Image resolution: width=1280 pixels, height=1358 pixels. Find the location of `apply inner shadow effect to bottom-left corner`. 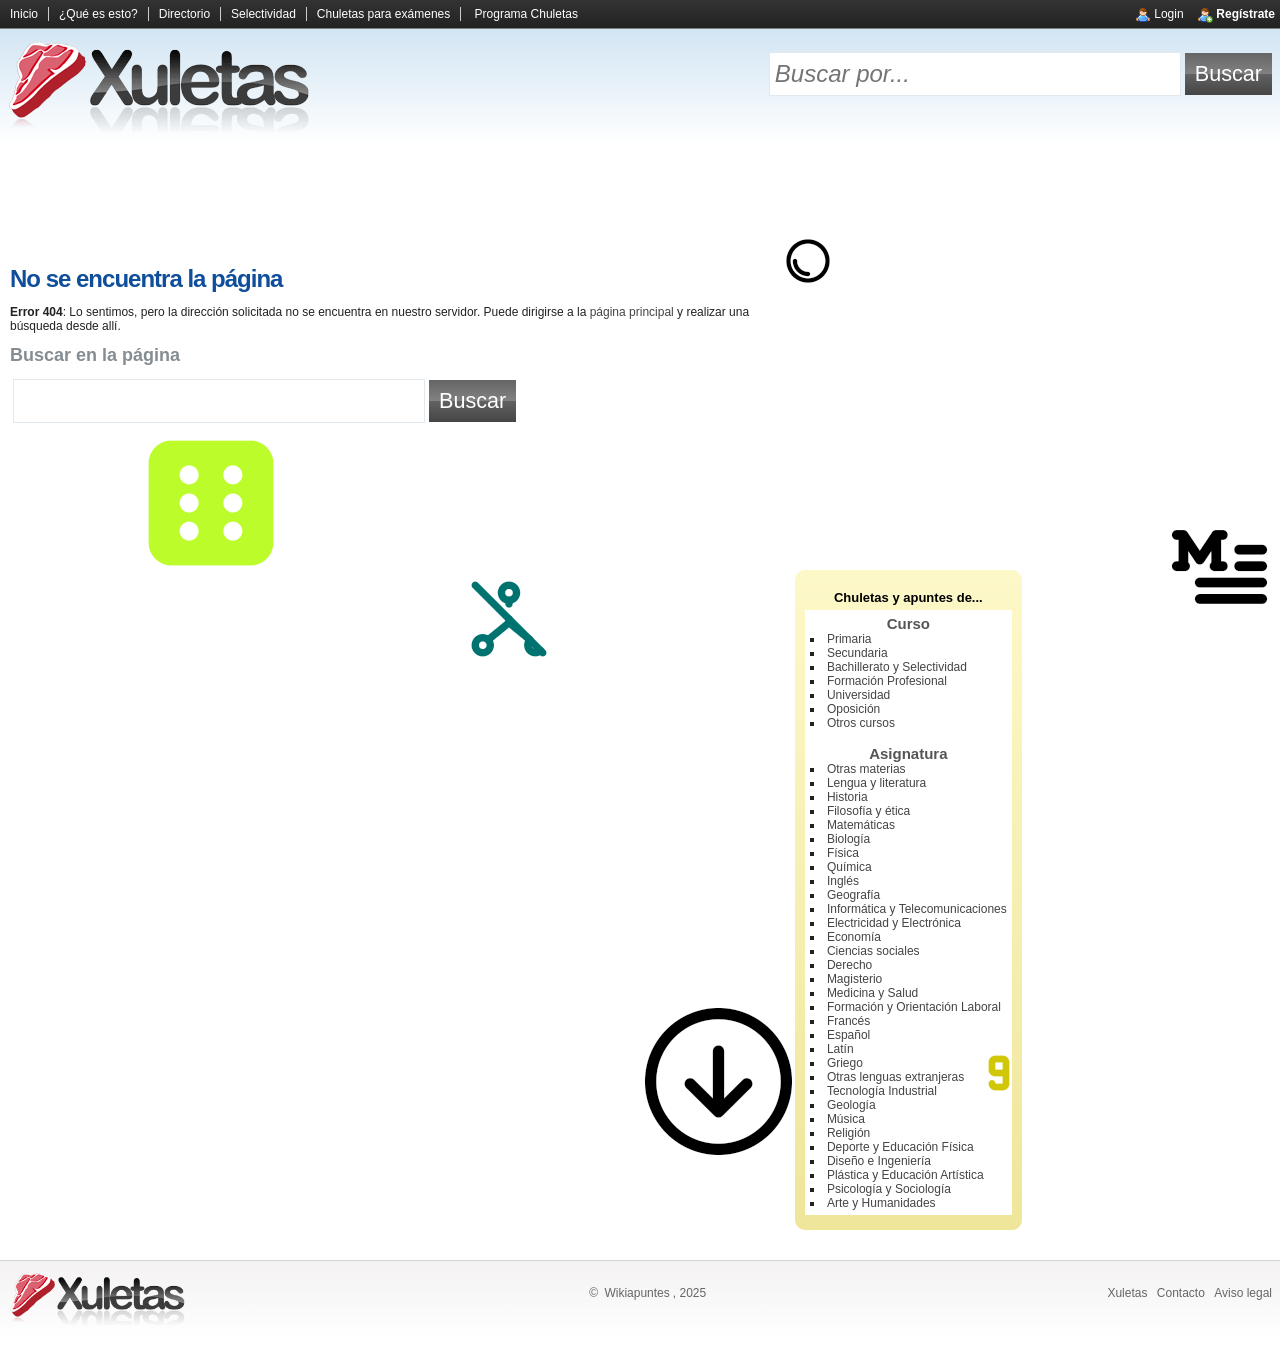

apply inner shadow effect to bottom-left corner is located at coordinates (808, 261).